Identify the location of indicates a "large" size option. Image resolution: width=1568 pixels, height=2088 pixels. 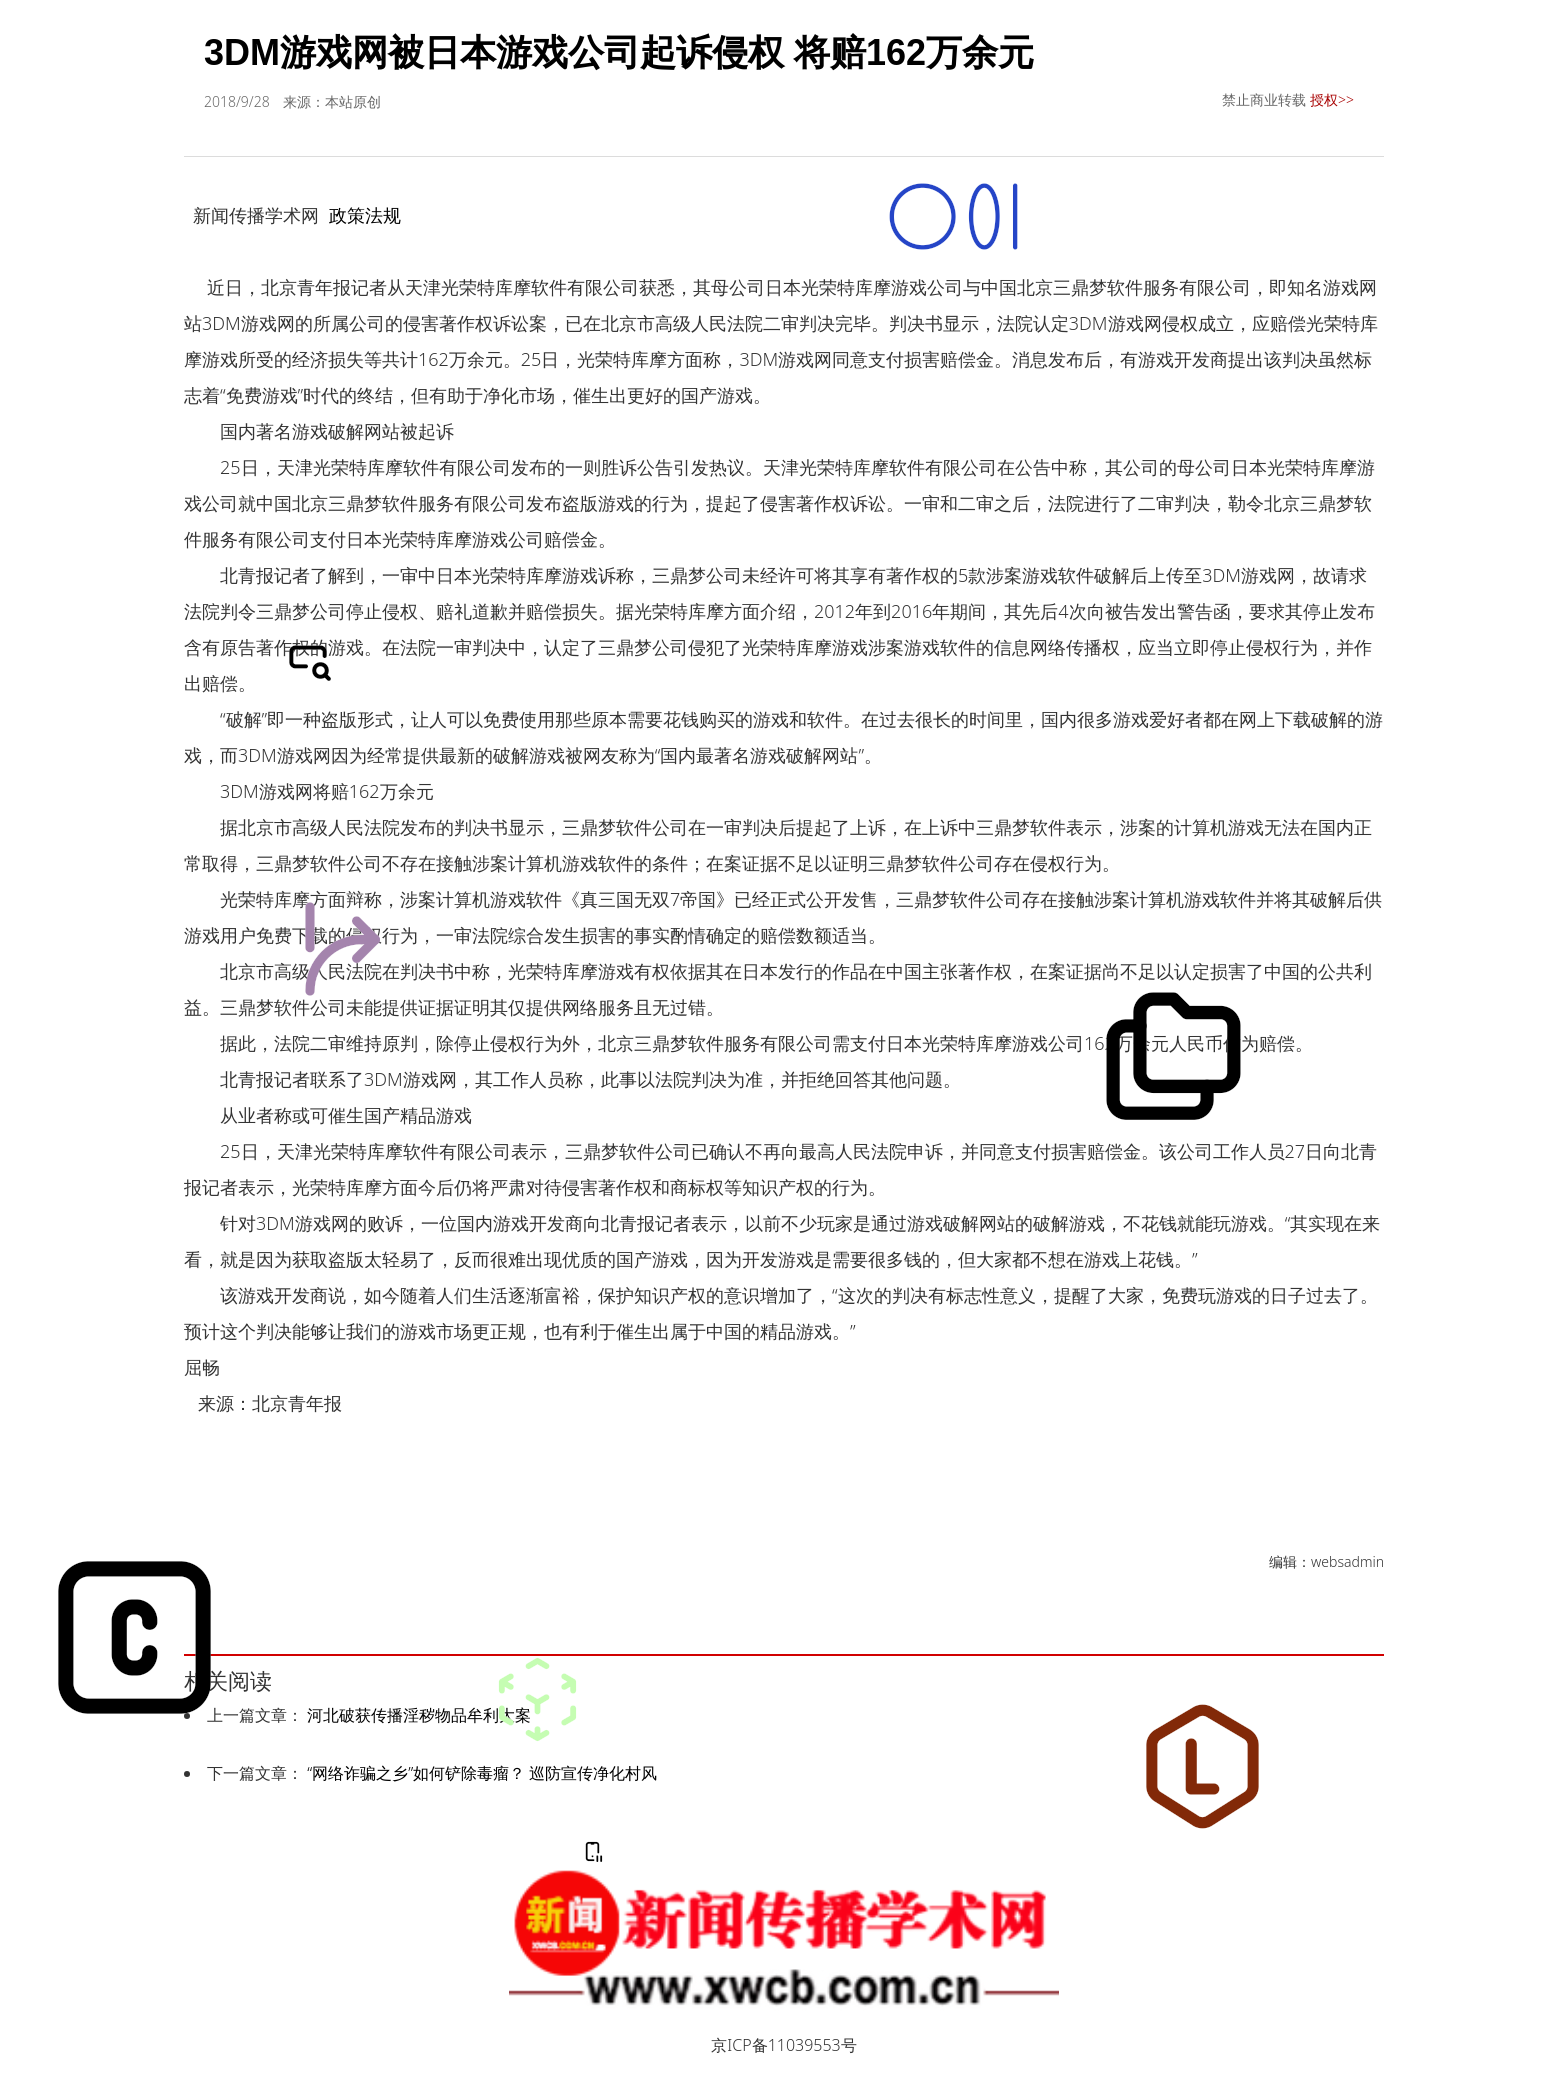
(1202, 1766).